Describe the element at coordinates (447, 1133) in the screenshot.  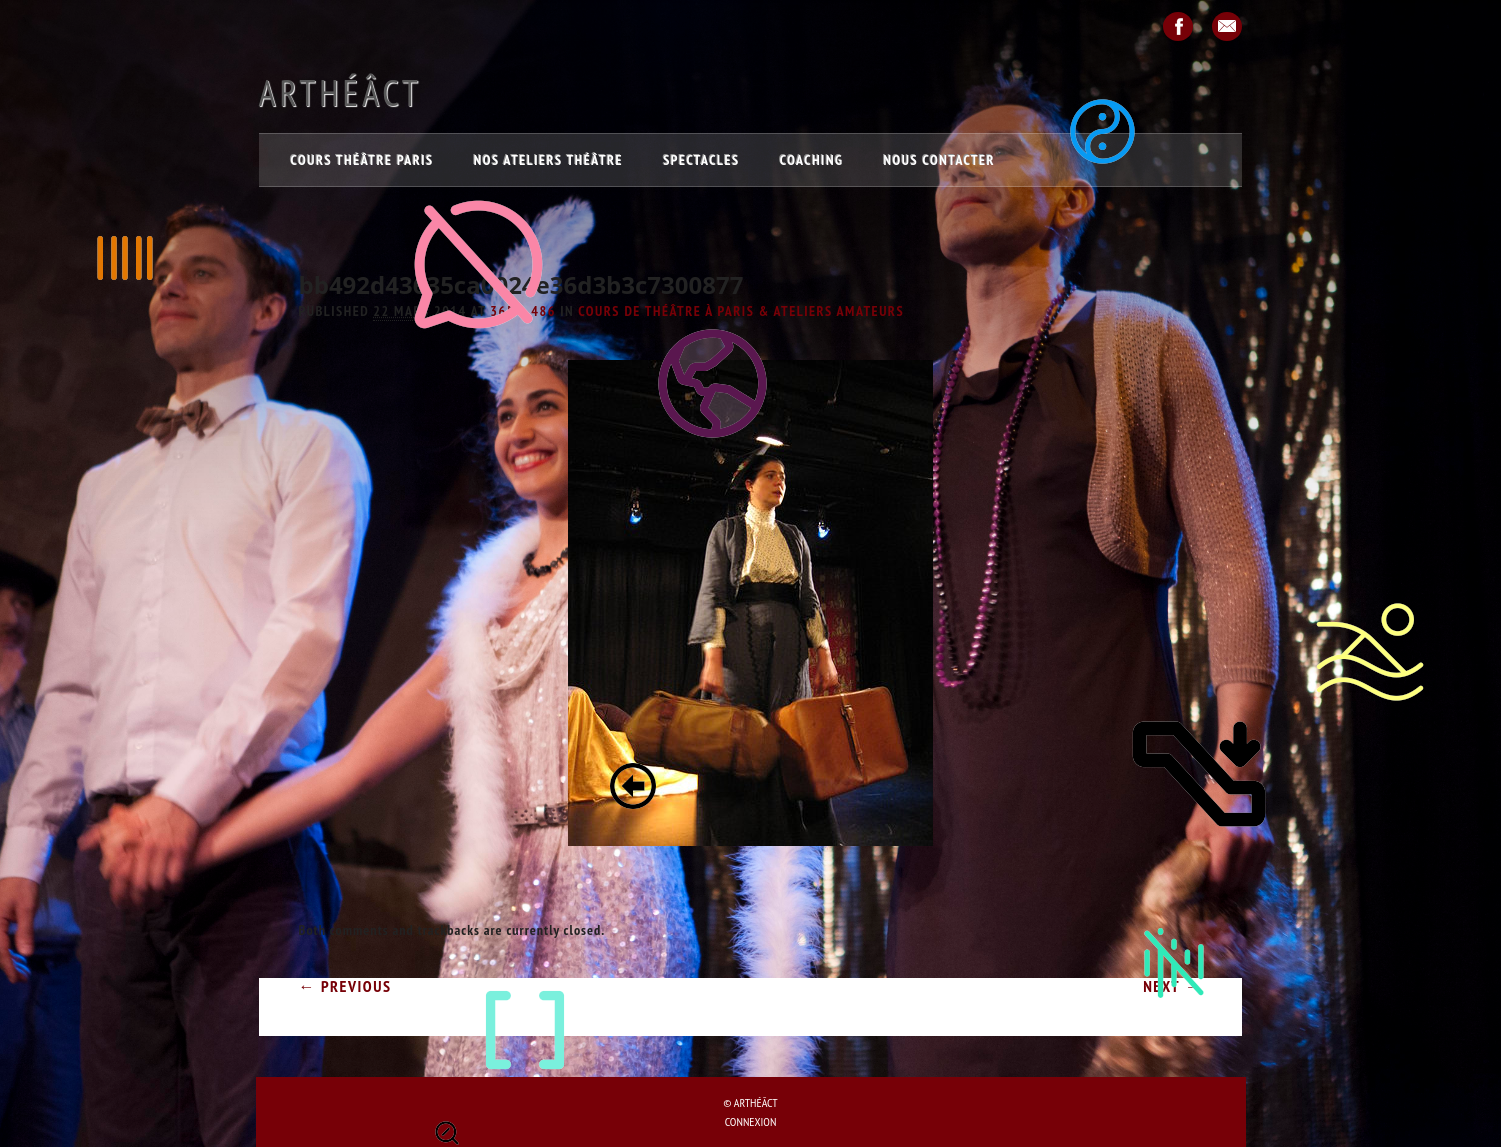
I see `search is disabled or unavailable` at that location.